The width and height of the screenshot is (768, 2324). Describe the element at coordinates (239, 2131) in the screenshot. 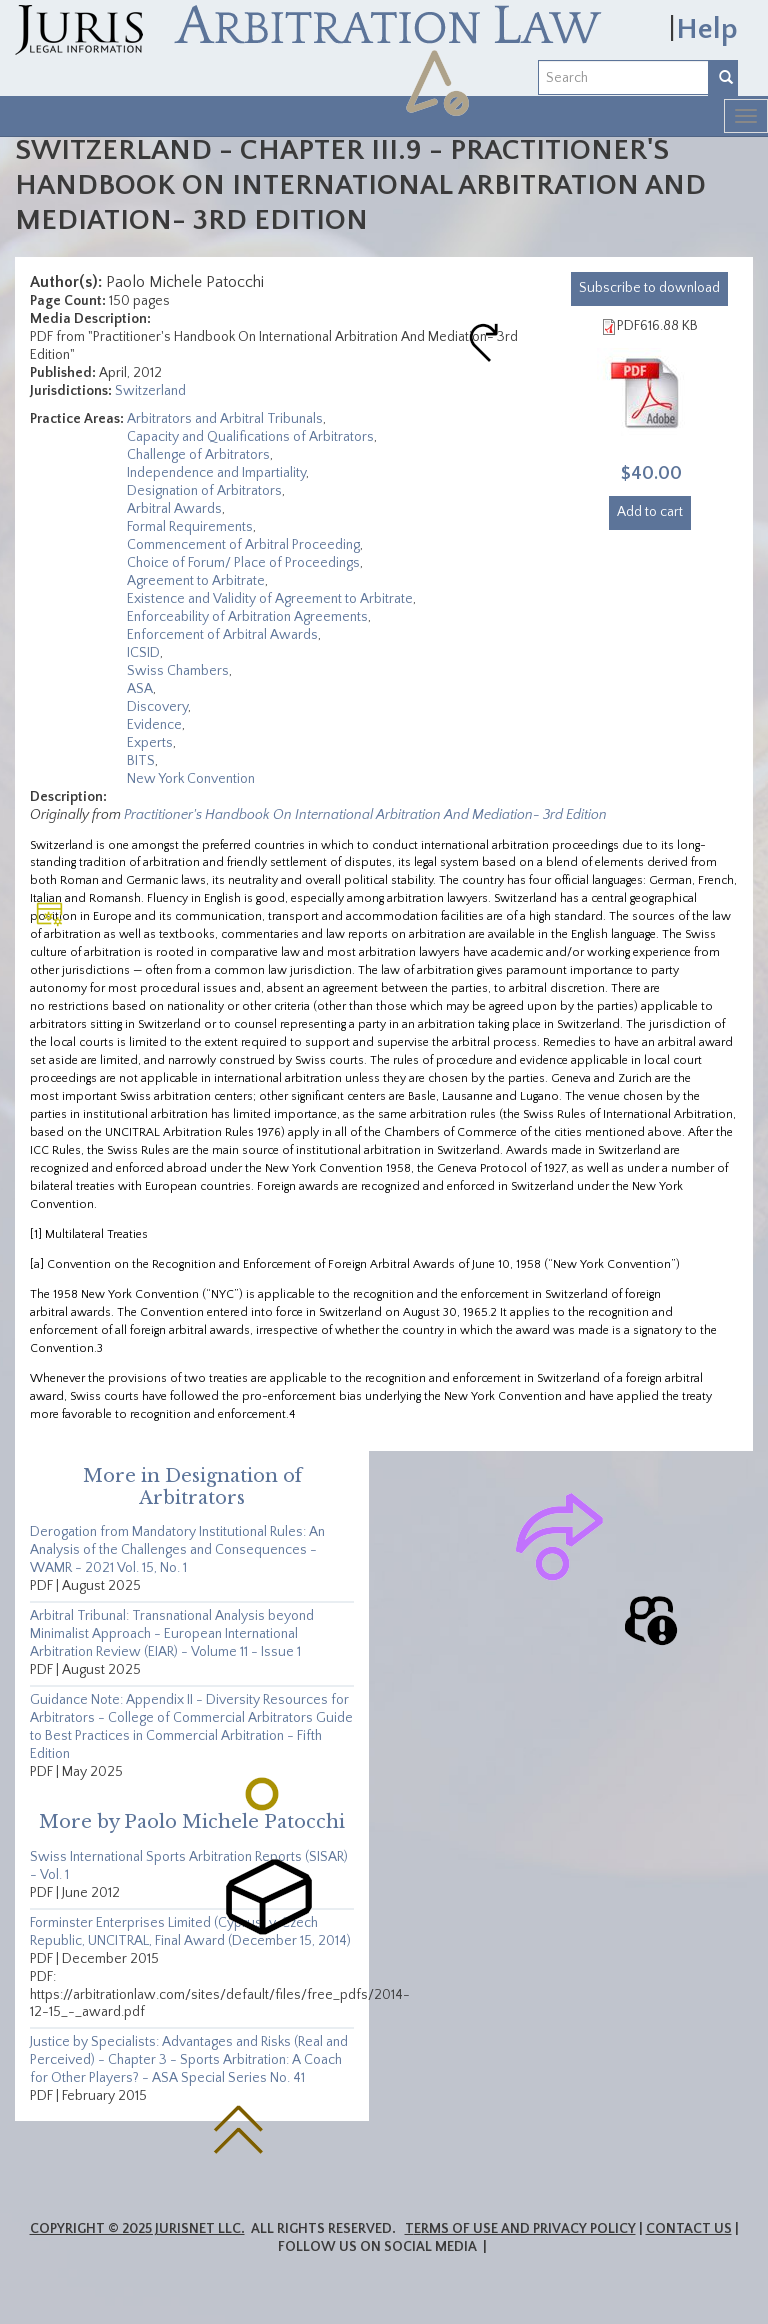

I see `collapse code section above` at that location.